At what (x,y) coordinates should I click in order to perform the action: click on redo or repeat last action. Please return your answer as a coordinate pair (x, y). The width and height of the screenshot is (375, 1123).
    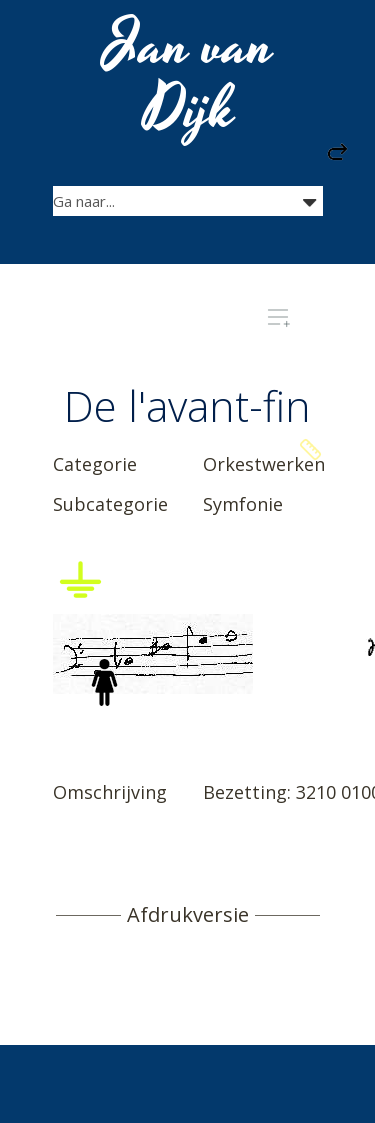
    Looking at the image, I should click on (337, 152).